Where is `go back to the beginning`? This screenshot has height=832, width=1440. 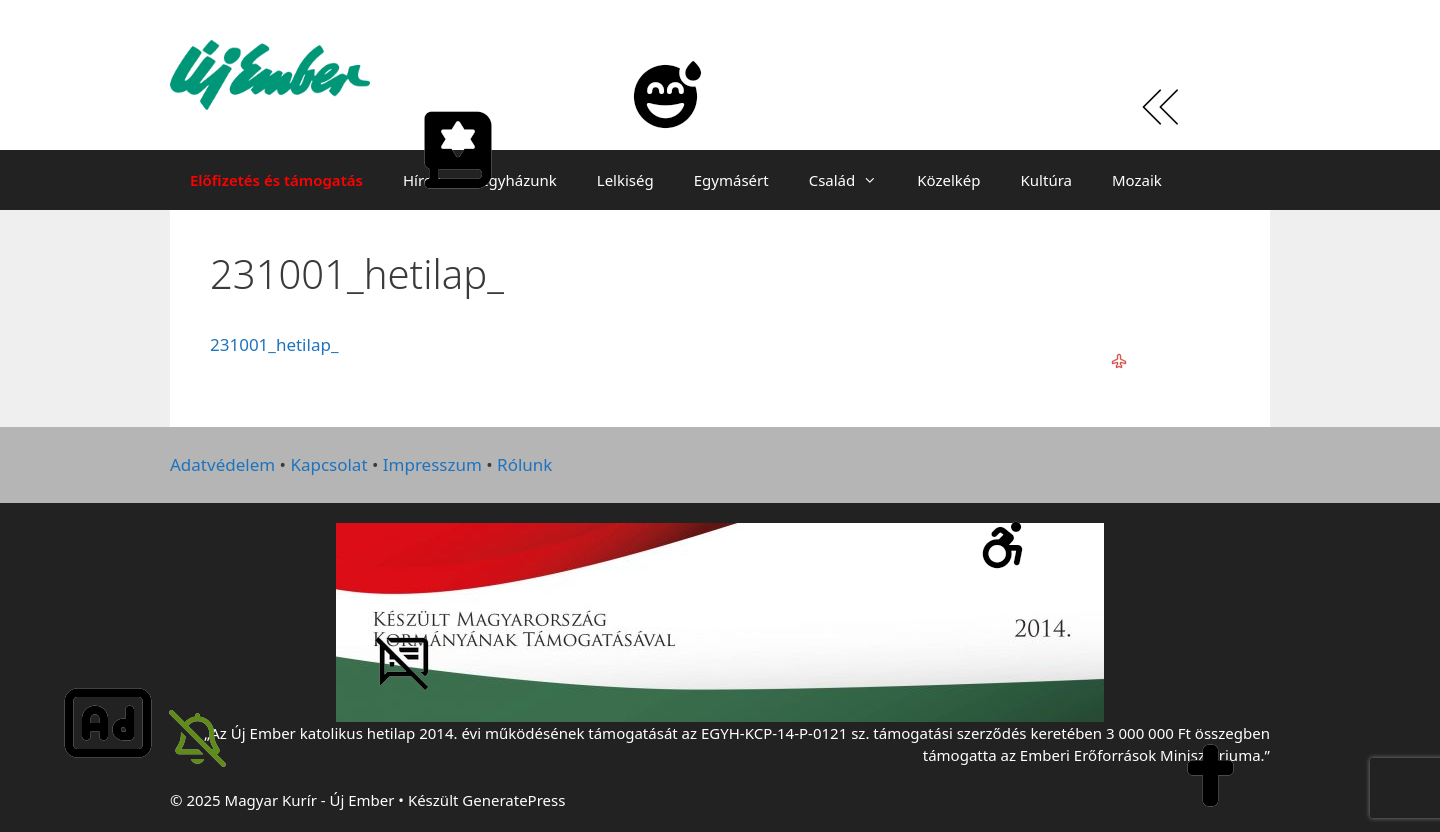
go back to the beginning is located at coordinates (1162, 107).